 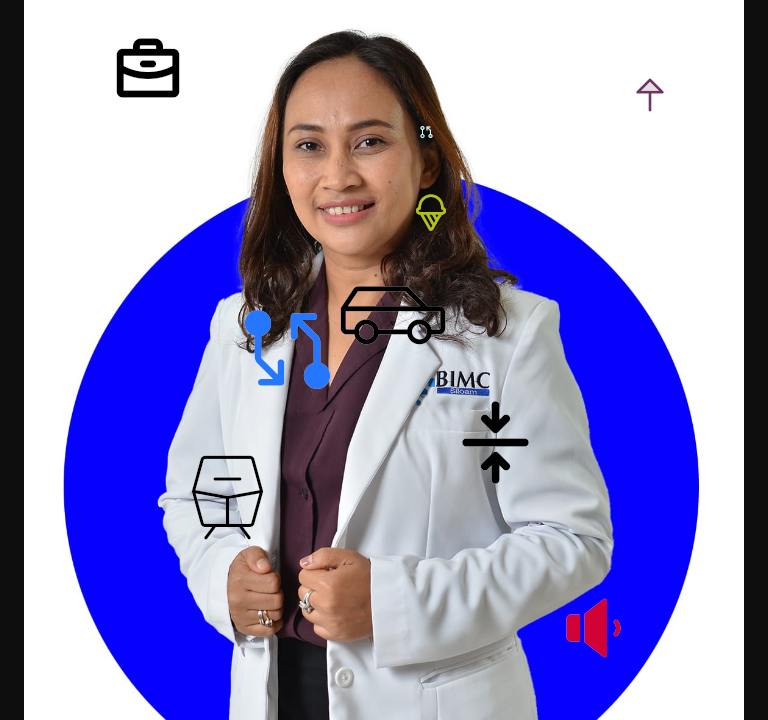 What do you see at coordinates (426, 132) in the screenshot?
I see `create a new pull request` at bounding box center [426, 132].